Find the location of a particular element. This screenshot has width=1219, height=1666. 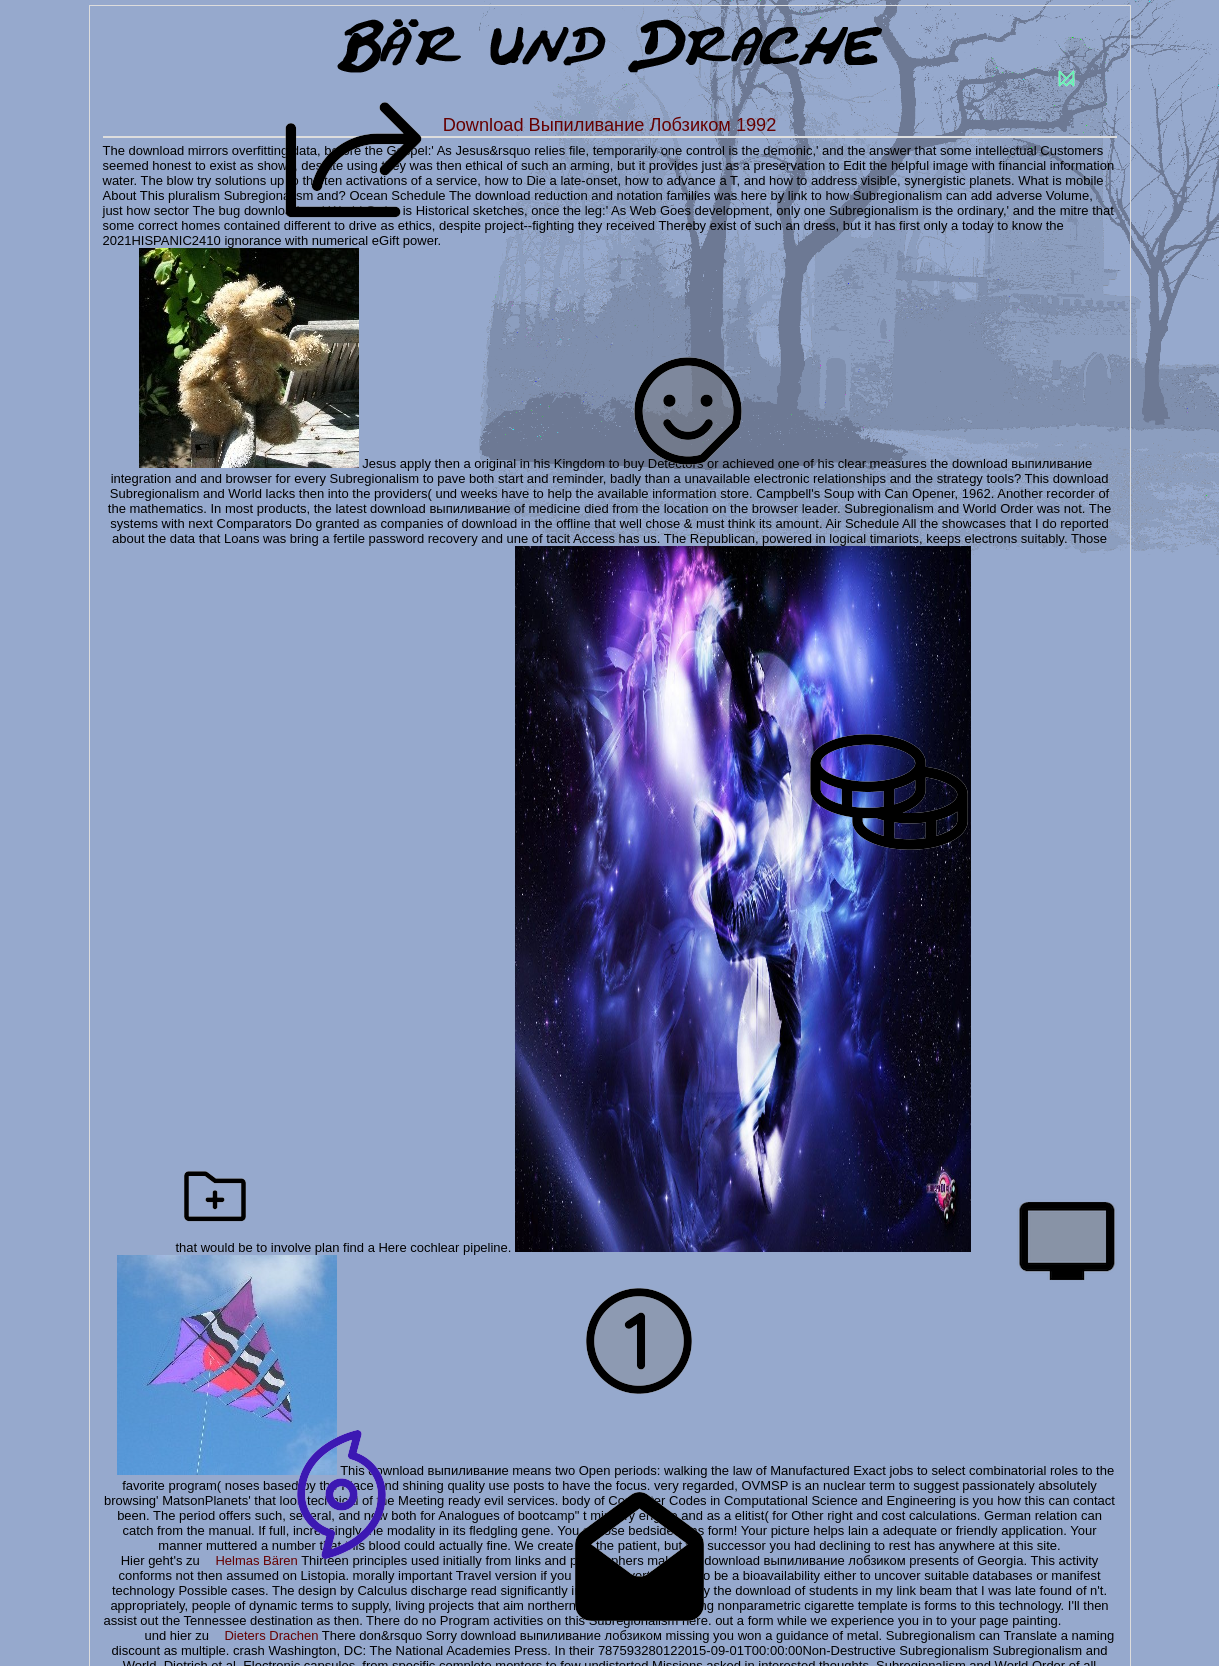

view an opened or read email is located at coordinates (639, 1564).